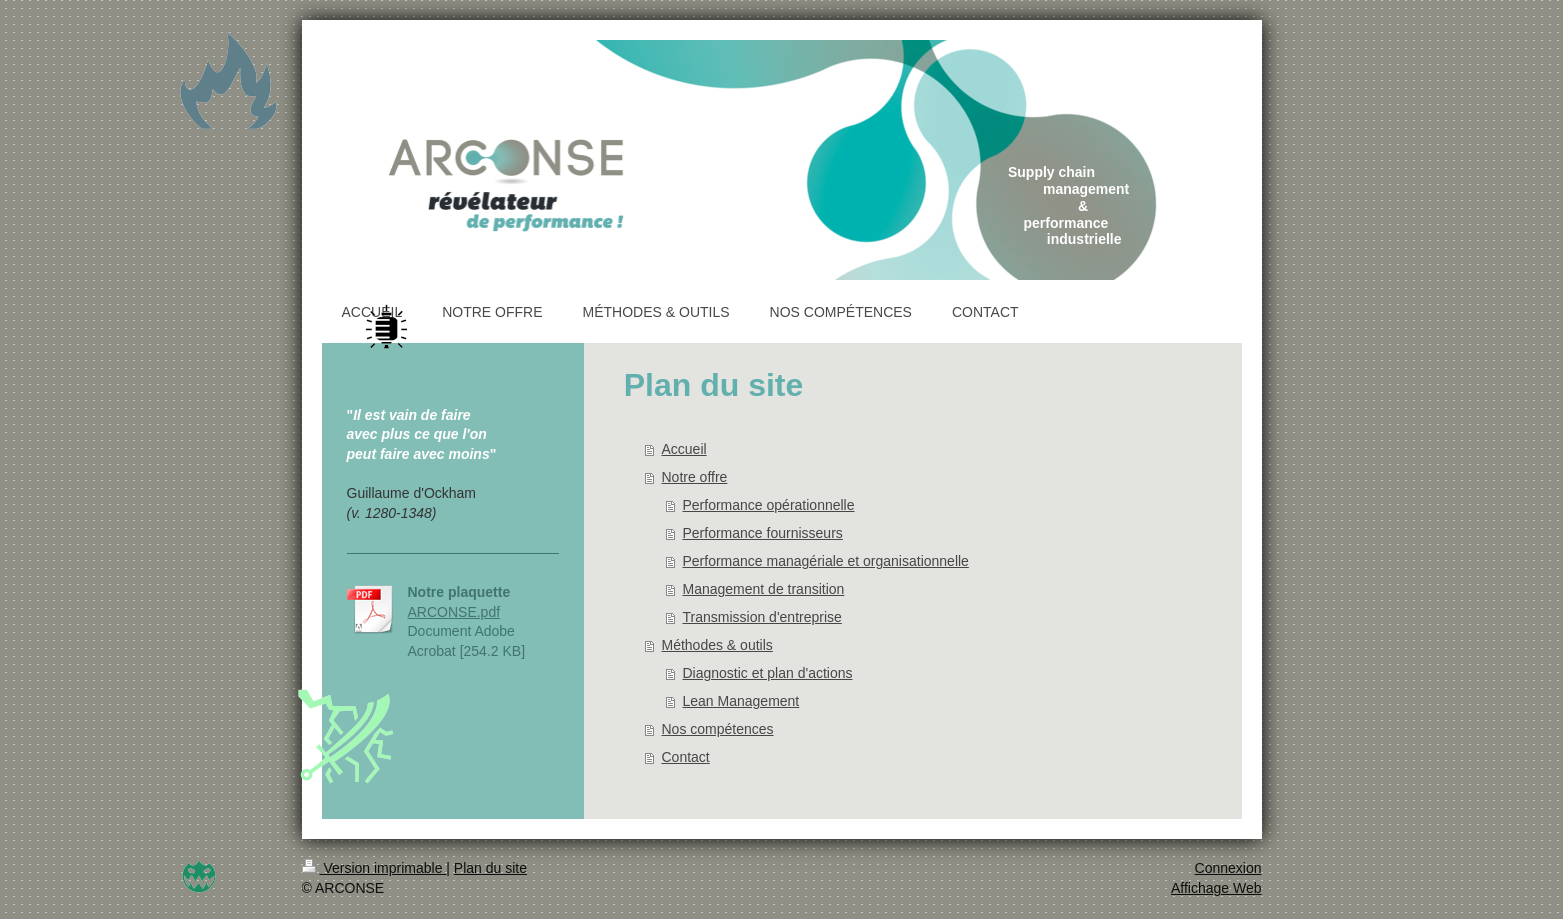 The image size is (1563, 919). I want to click on access asian or lunar new year themed content, so click(386, 326).